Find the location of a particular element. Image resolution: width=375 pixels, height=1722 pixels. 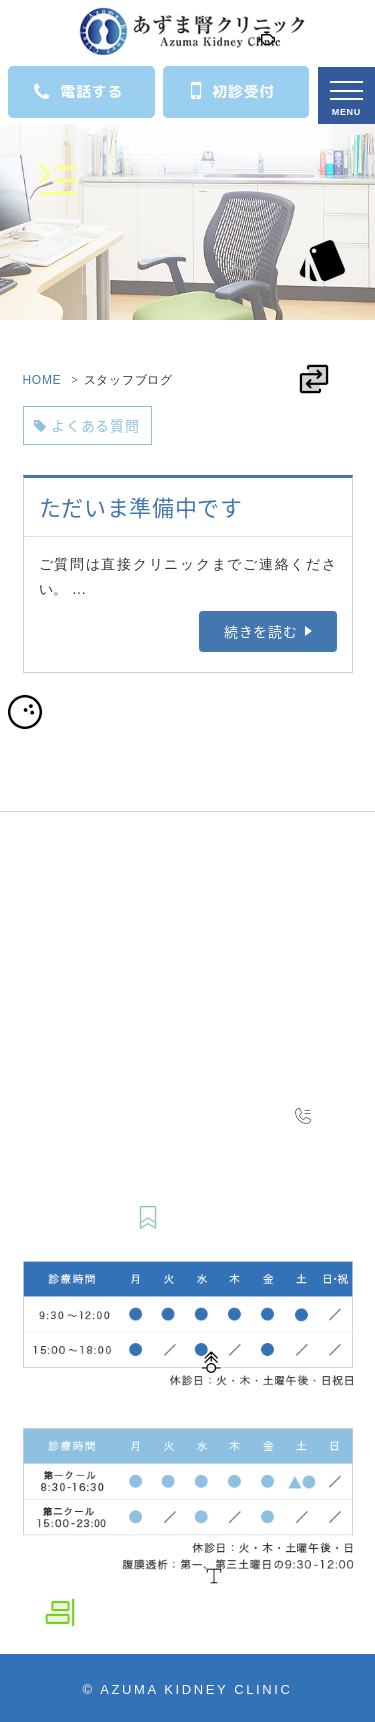

access bowling or sports games is located at coordinates (25, 712).